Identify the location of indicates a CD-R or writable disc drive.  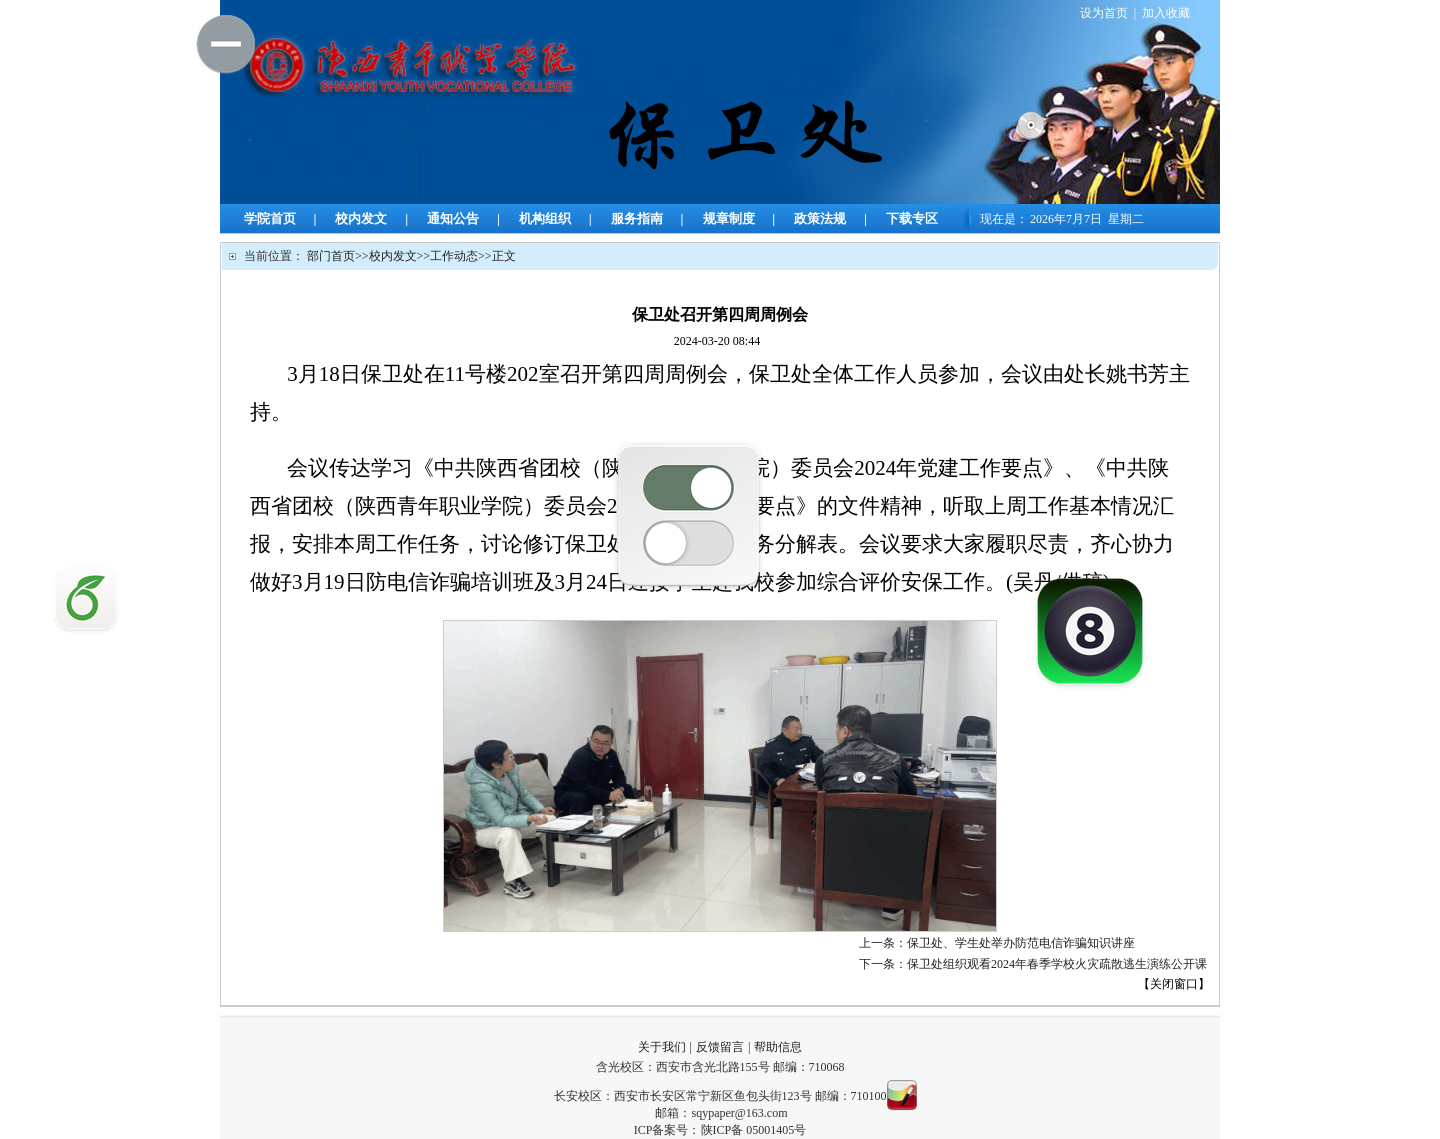
(1031, 125).